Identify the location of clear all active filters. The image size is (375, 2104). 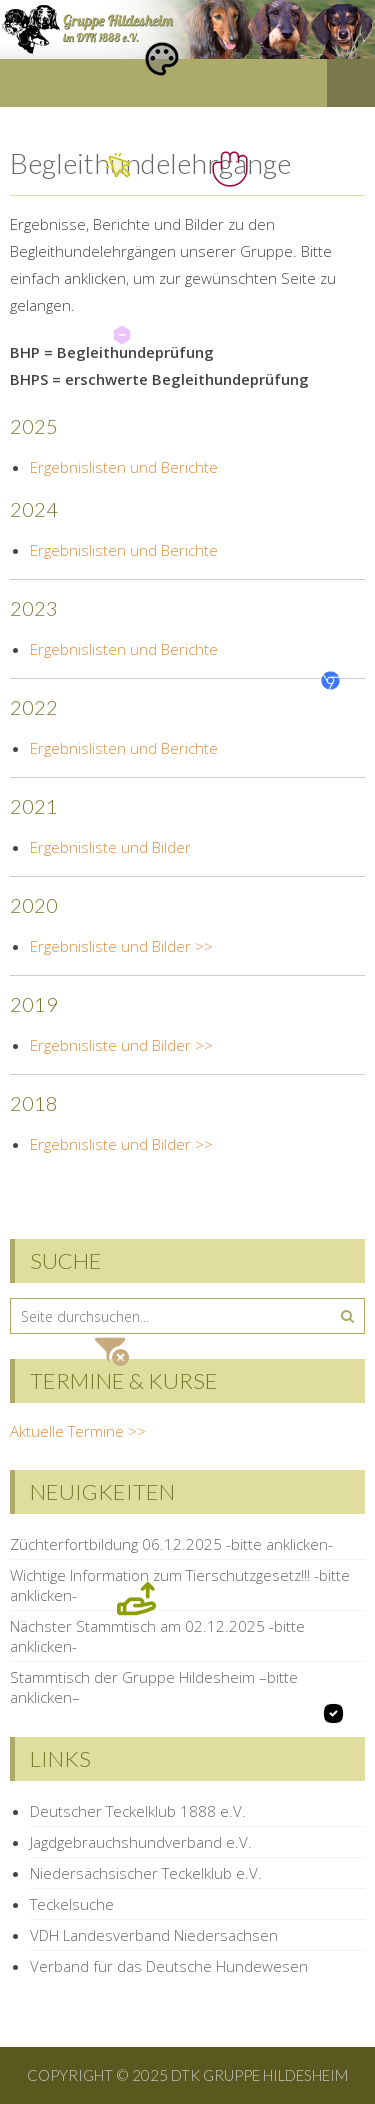
(112, 1349).